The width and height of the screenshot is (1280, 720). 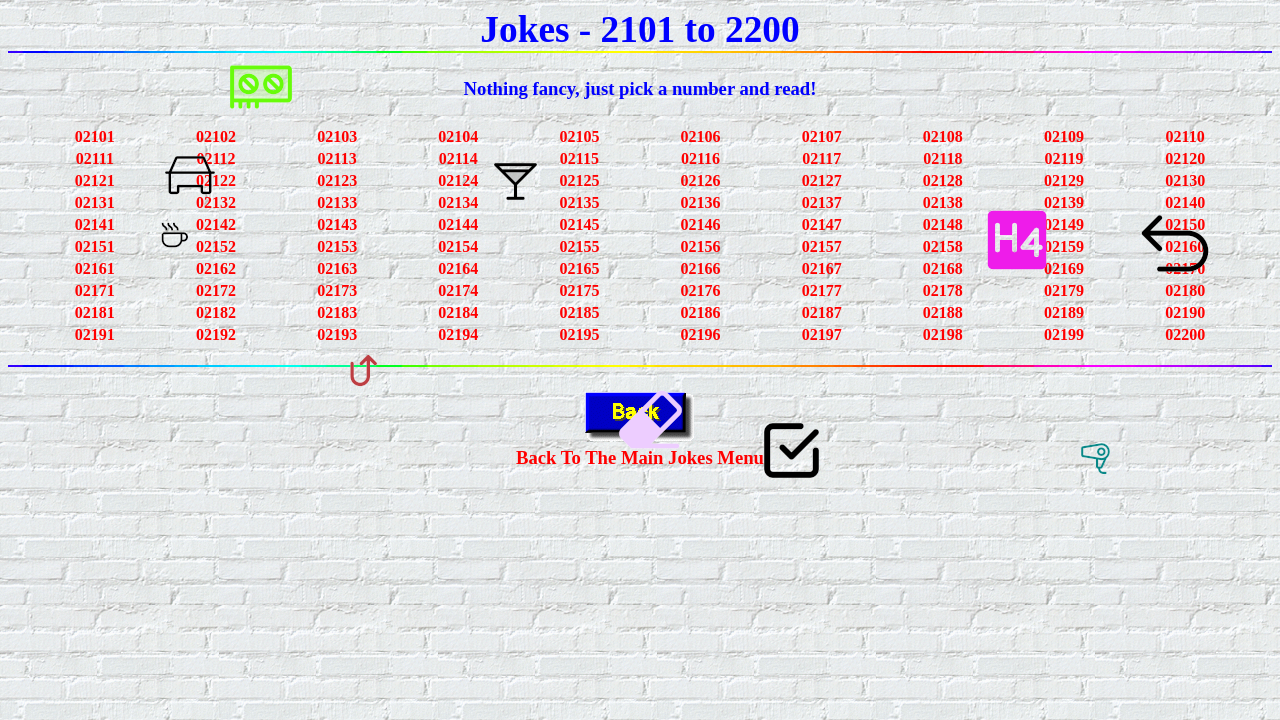 What do you see at coordinates (1096, 457) in the screenshot?
I see `hair styling or salon services` at bounding box center [1096, 457].